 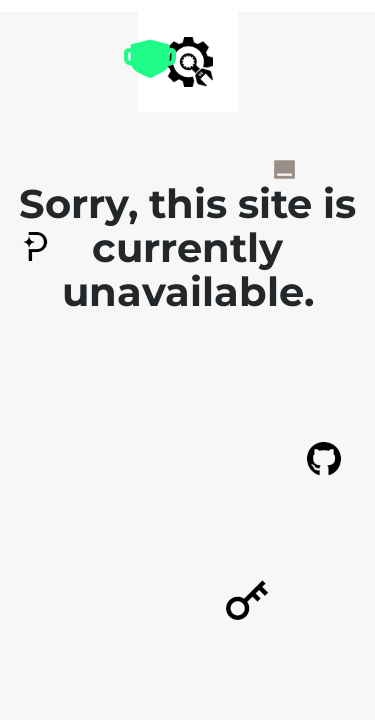 I want to click on paddle payment platform logo, so click(x=35, y=246).